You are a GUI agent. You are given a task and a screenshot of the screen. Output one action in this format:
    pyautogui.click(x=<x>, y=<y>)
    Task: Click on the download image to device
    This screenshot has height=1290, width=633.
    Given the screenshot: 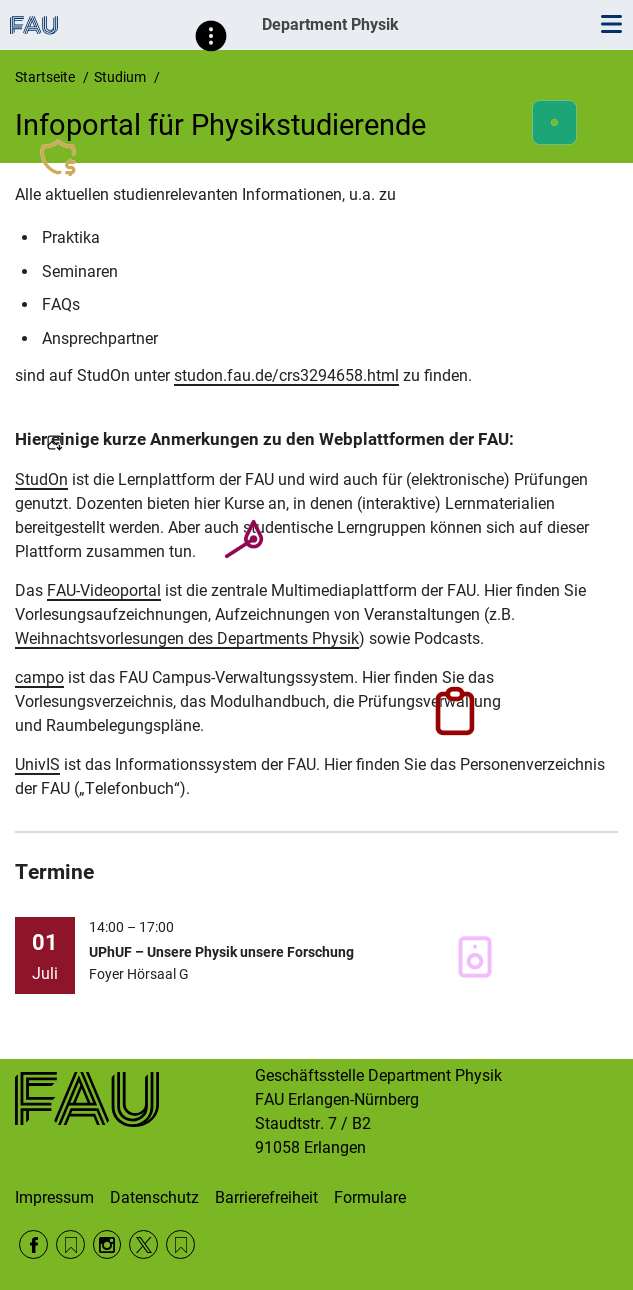 What is the action you would take?
    pyautogui.click(x=54, y=442)
    